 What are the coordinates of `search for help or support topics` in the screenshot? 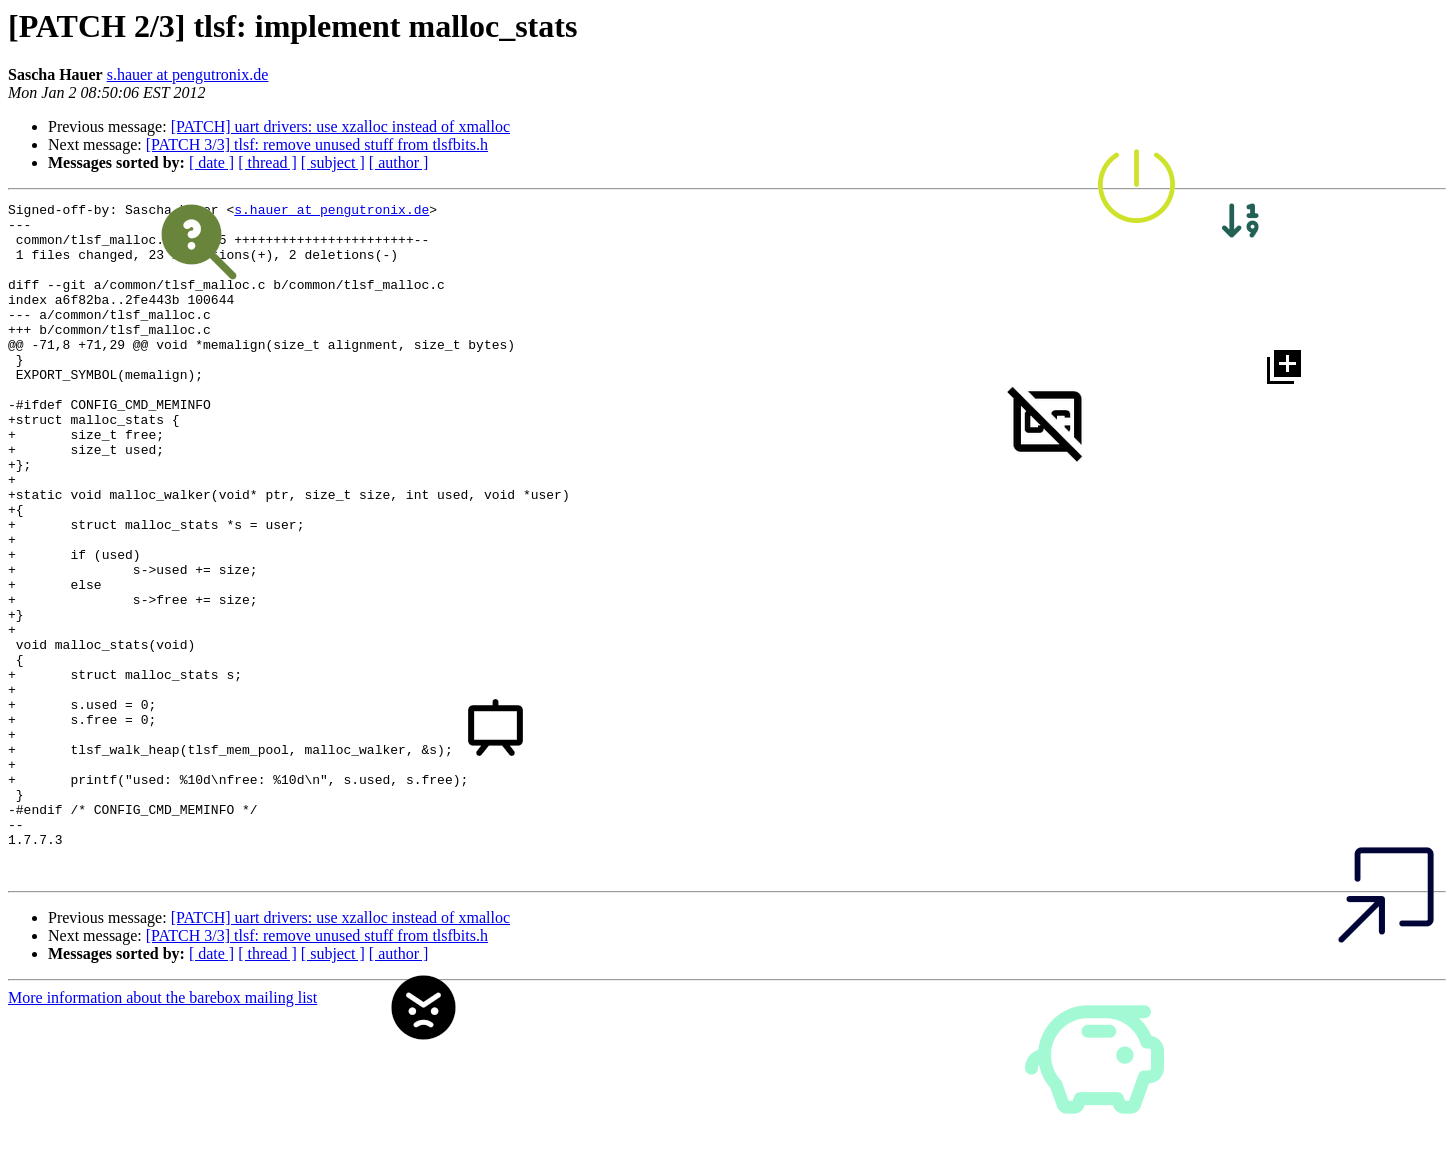 It's located at (199, 242).